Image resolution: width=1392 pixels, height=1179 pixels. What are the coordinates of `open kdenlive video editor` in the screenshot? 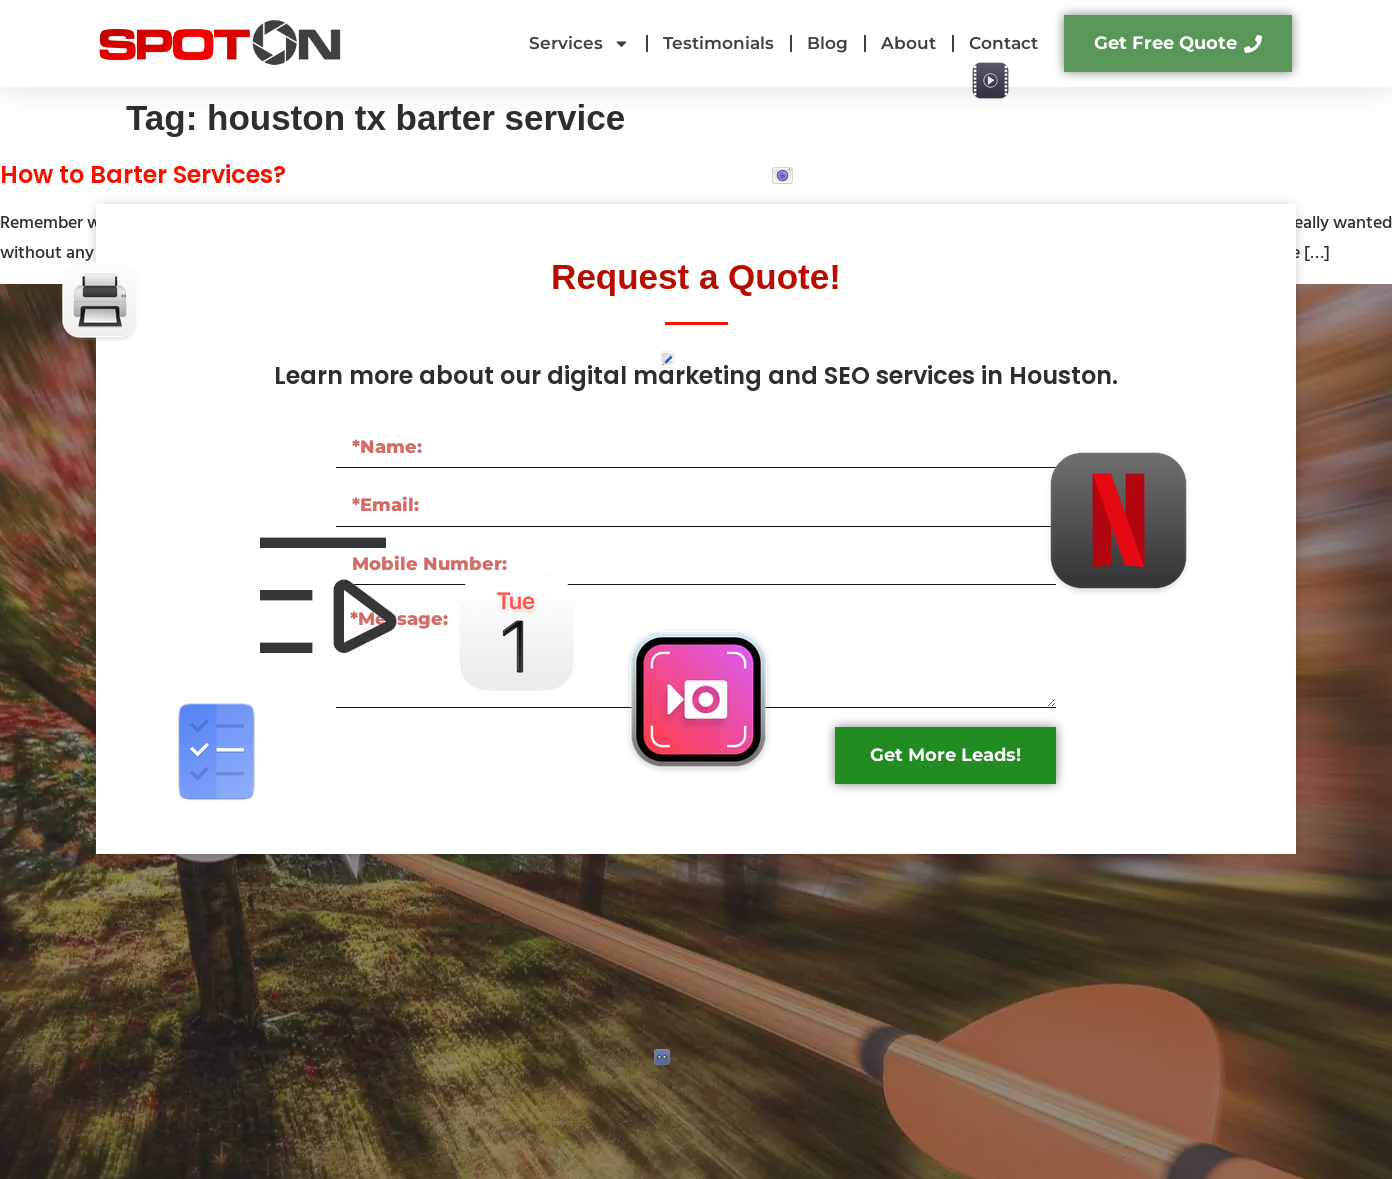 It's located at (990, 80).